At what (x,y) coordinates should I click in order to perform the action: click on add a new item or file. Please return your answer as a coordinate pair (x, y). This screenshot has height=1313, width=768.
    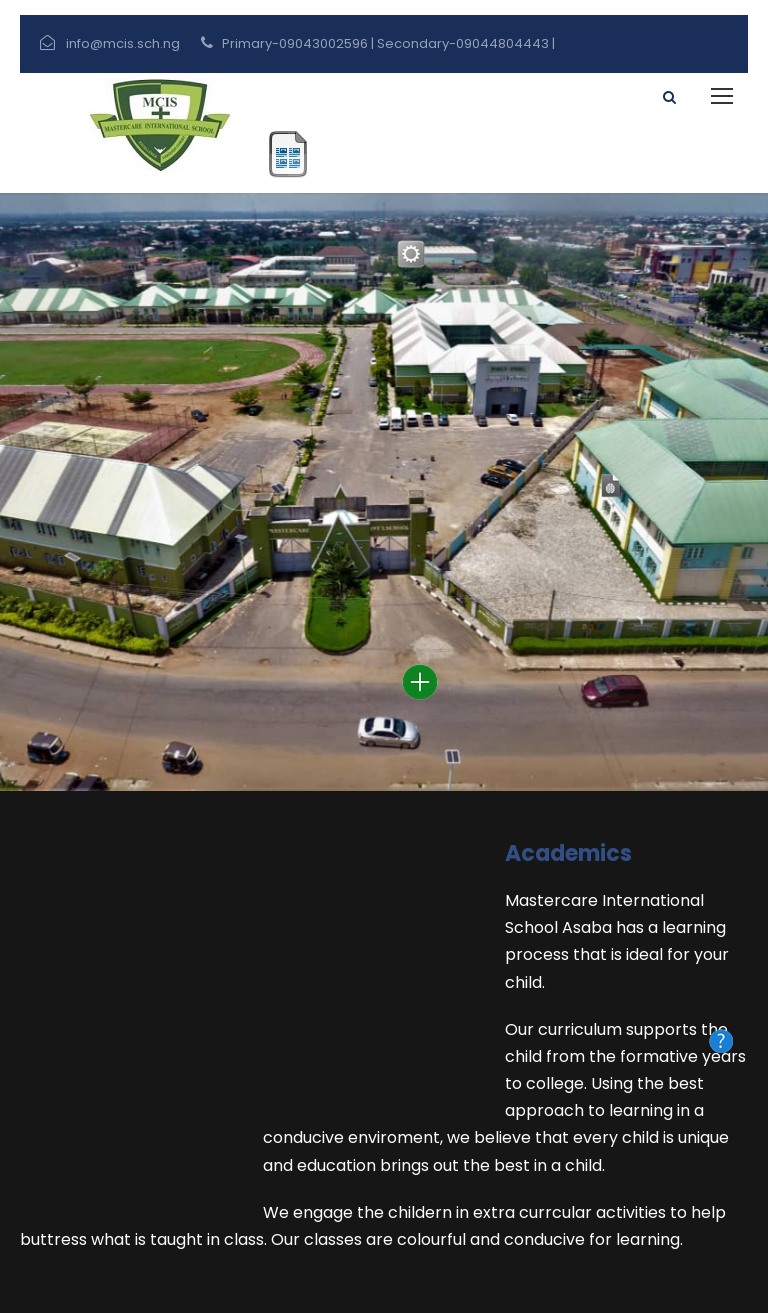
    Looking at the image, I should click on (420, 682).